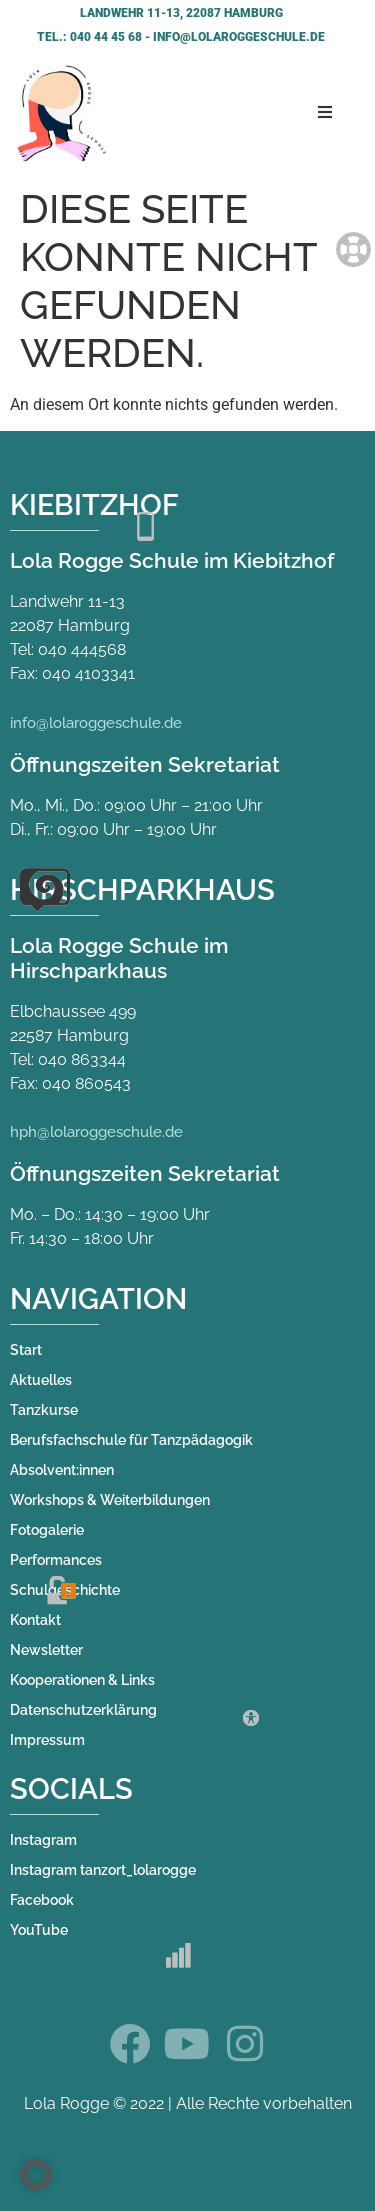 Image resolution: width=375 pixels, height=2211 pixels. Describe the element at coordinates (353, 249) in the screenshot. I see `open help documentation` at that location.